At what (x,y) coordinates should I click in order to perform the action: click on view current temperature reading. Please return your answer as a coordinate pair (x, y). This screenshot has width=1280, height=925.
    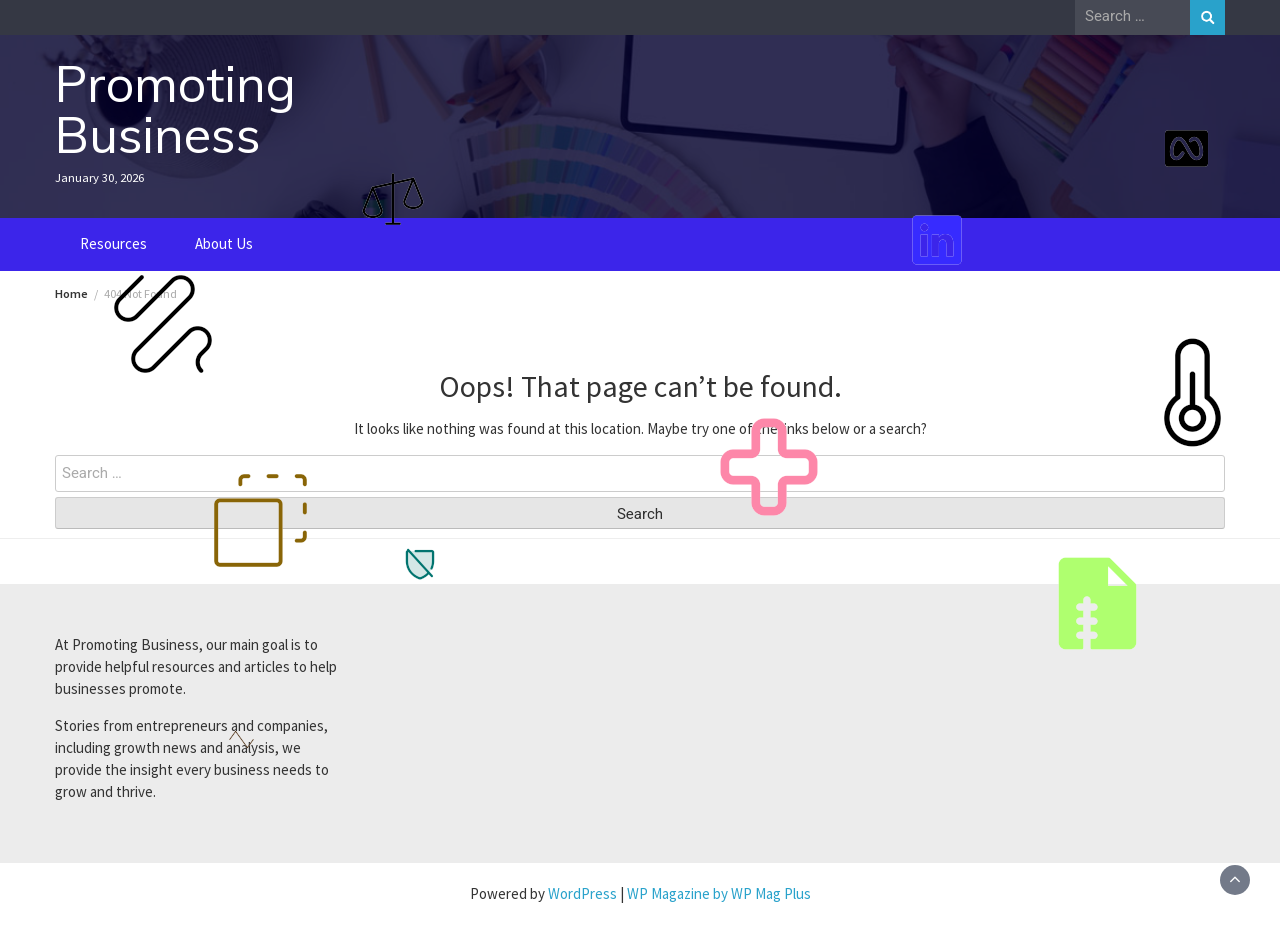
    Looking at the image, I should click on (1192, 392).